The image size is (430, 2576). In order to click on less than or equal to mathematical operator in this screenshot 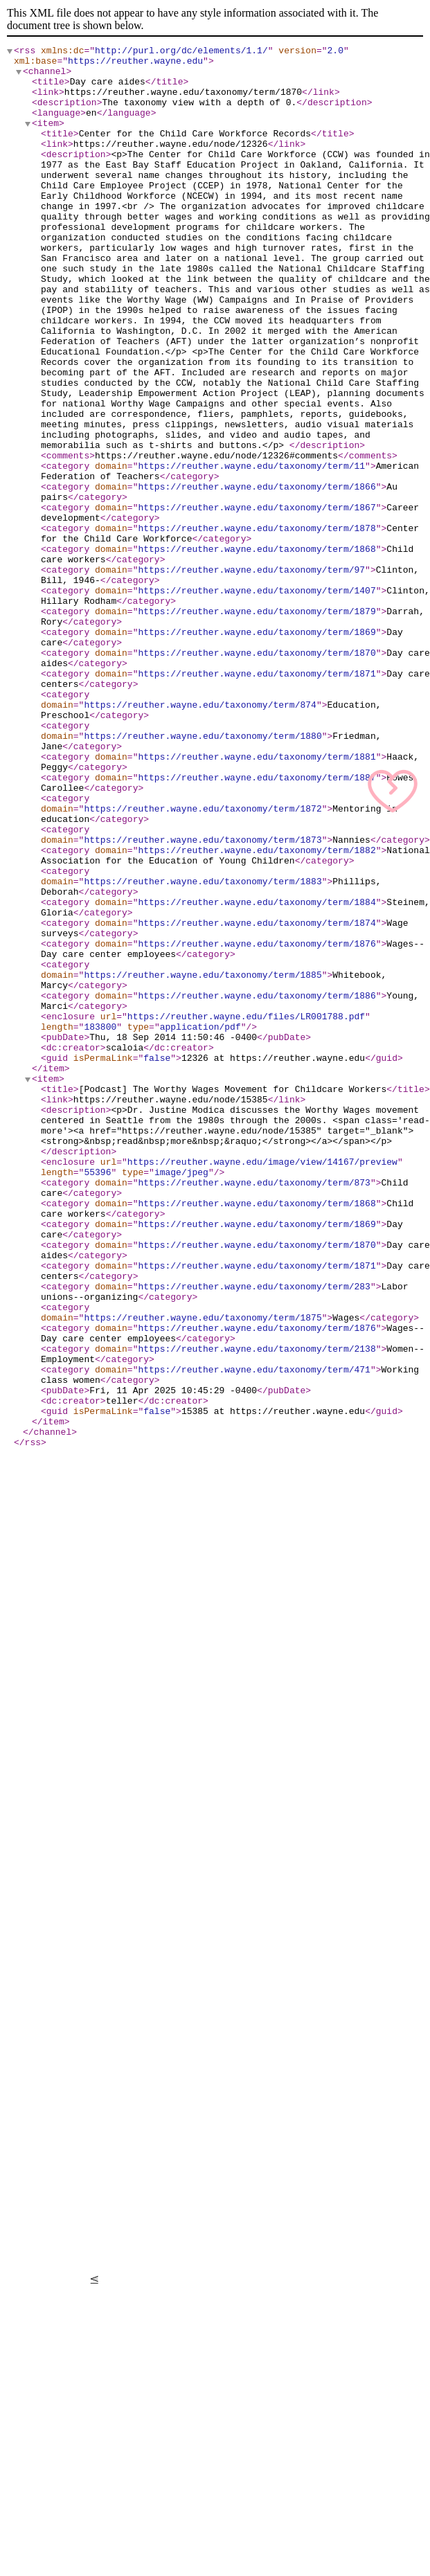, I will do `click(94, 2280)`.